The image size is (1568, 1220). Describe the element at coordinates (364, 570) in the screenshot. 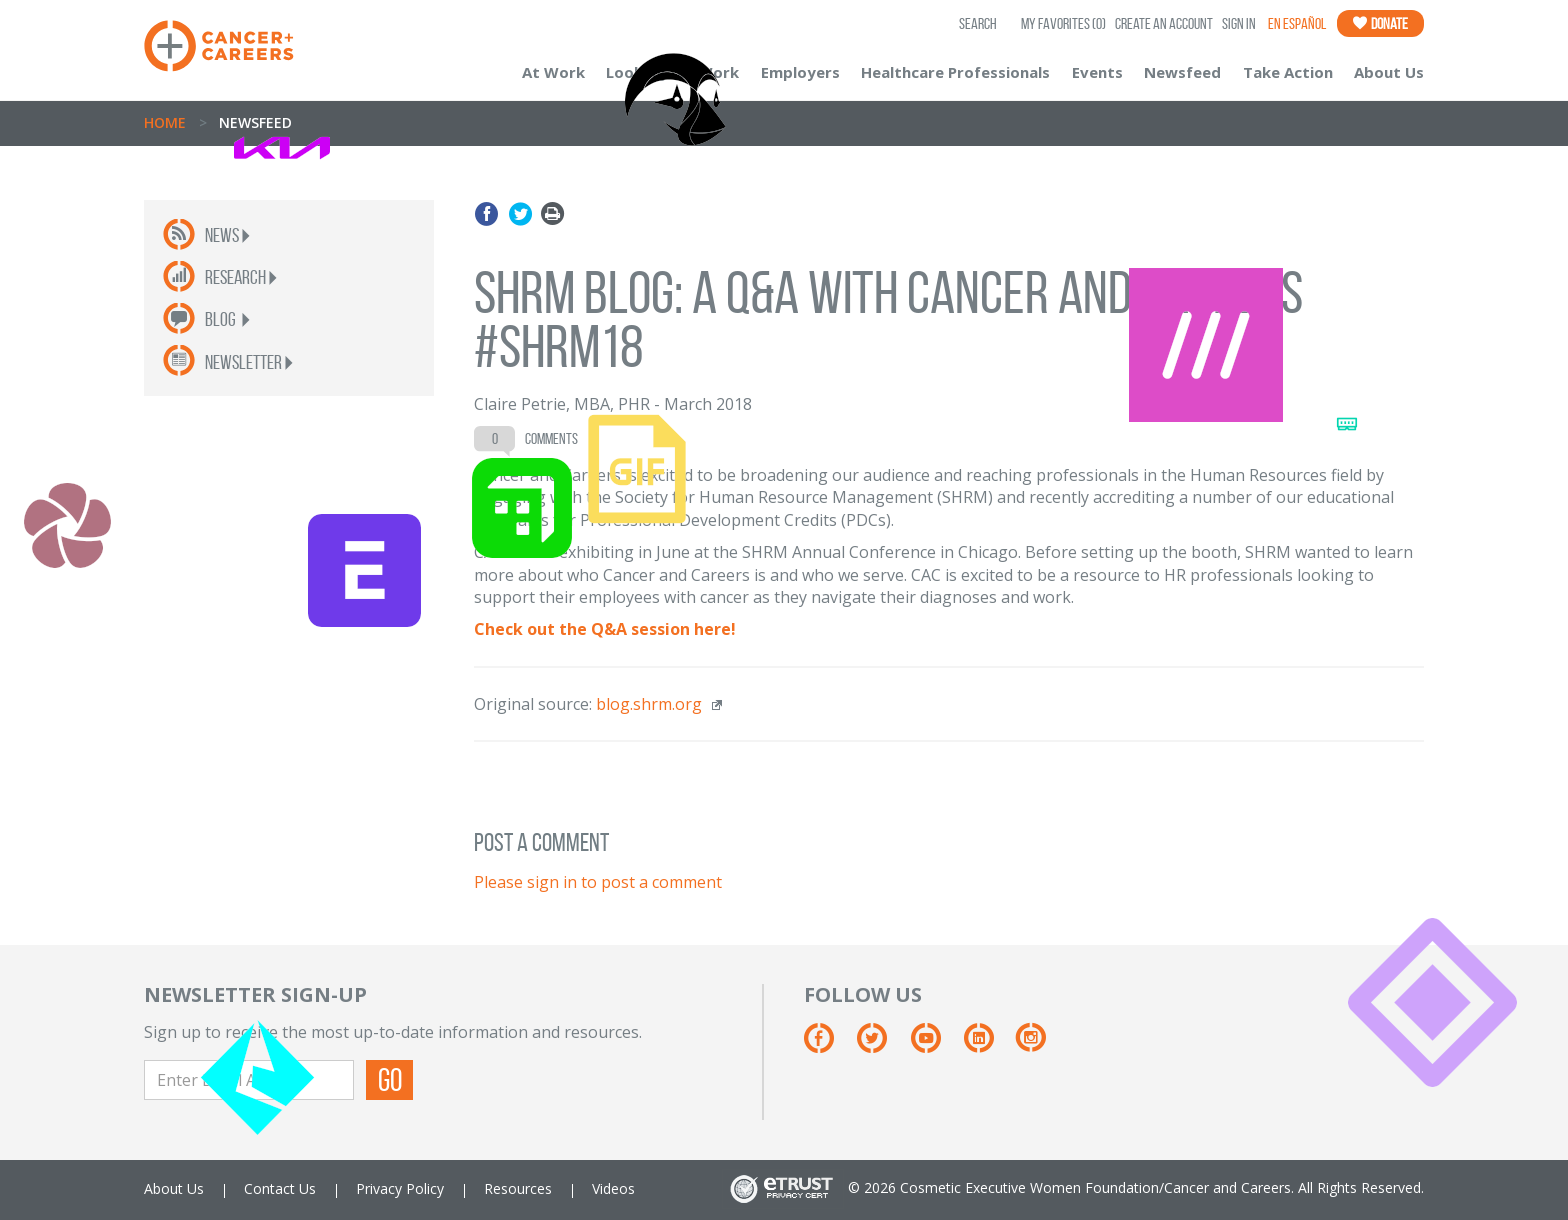

I see `open ERPNext application` at that location.